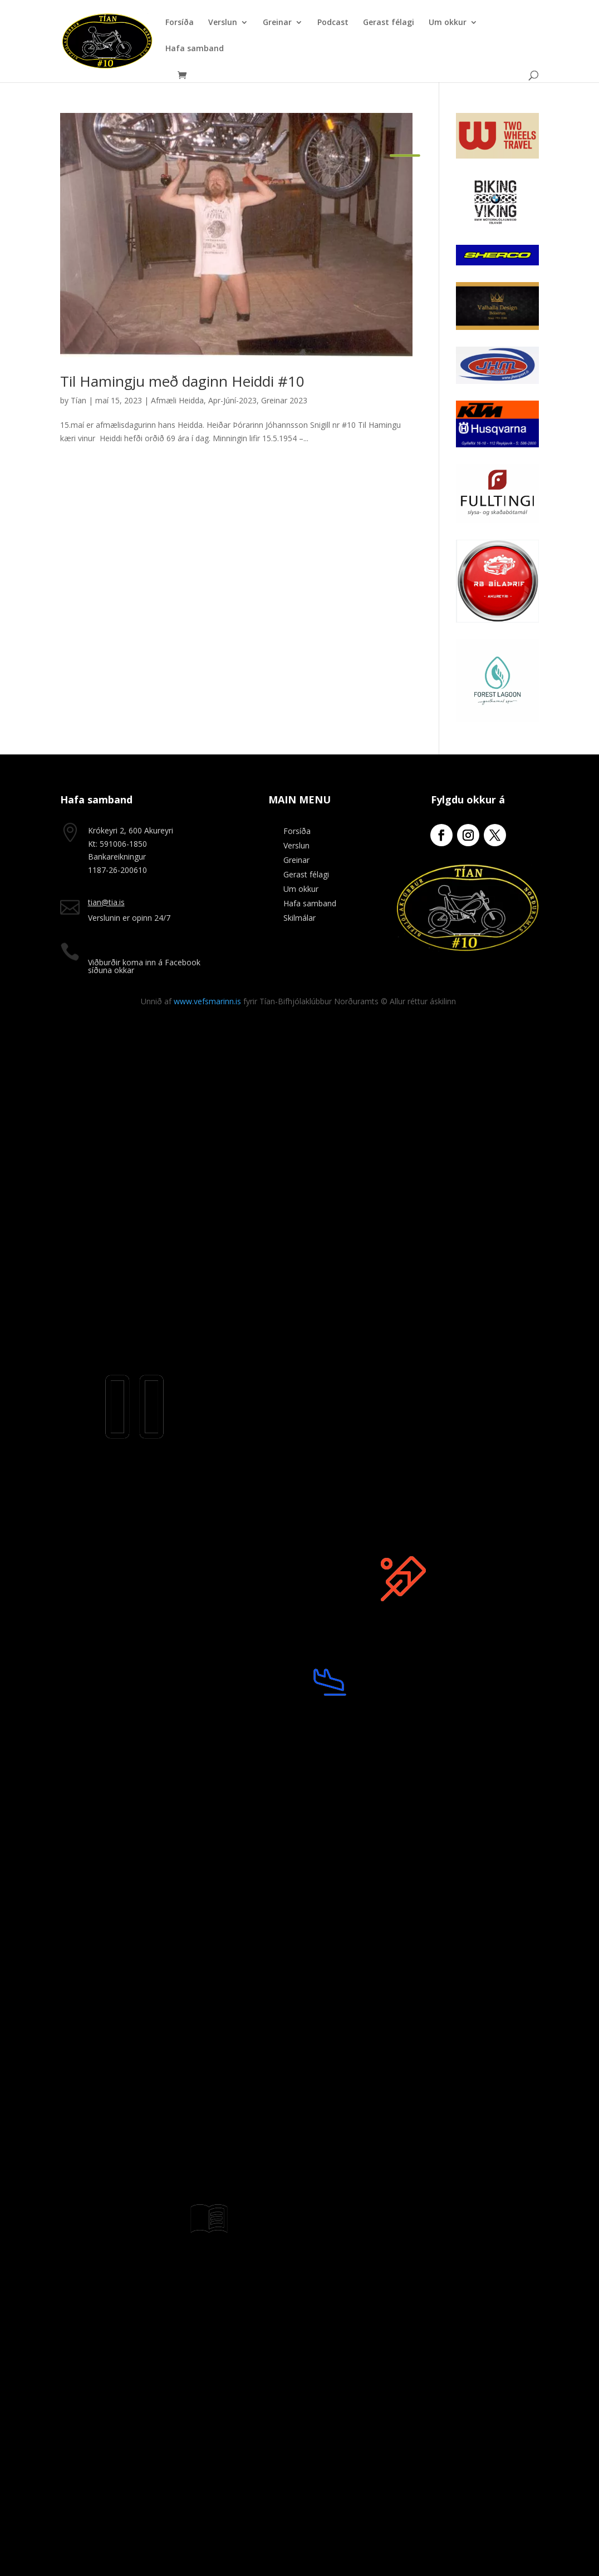 This screenshot has height=2576, width=599. What do you see at coordinates (405, 155) in the screenshot?
I see `decrease quantity or value` at bounding box center [405, 155].